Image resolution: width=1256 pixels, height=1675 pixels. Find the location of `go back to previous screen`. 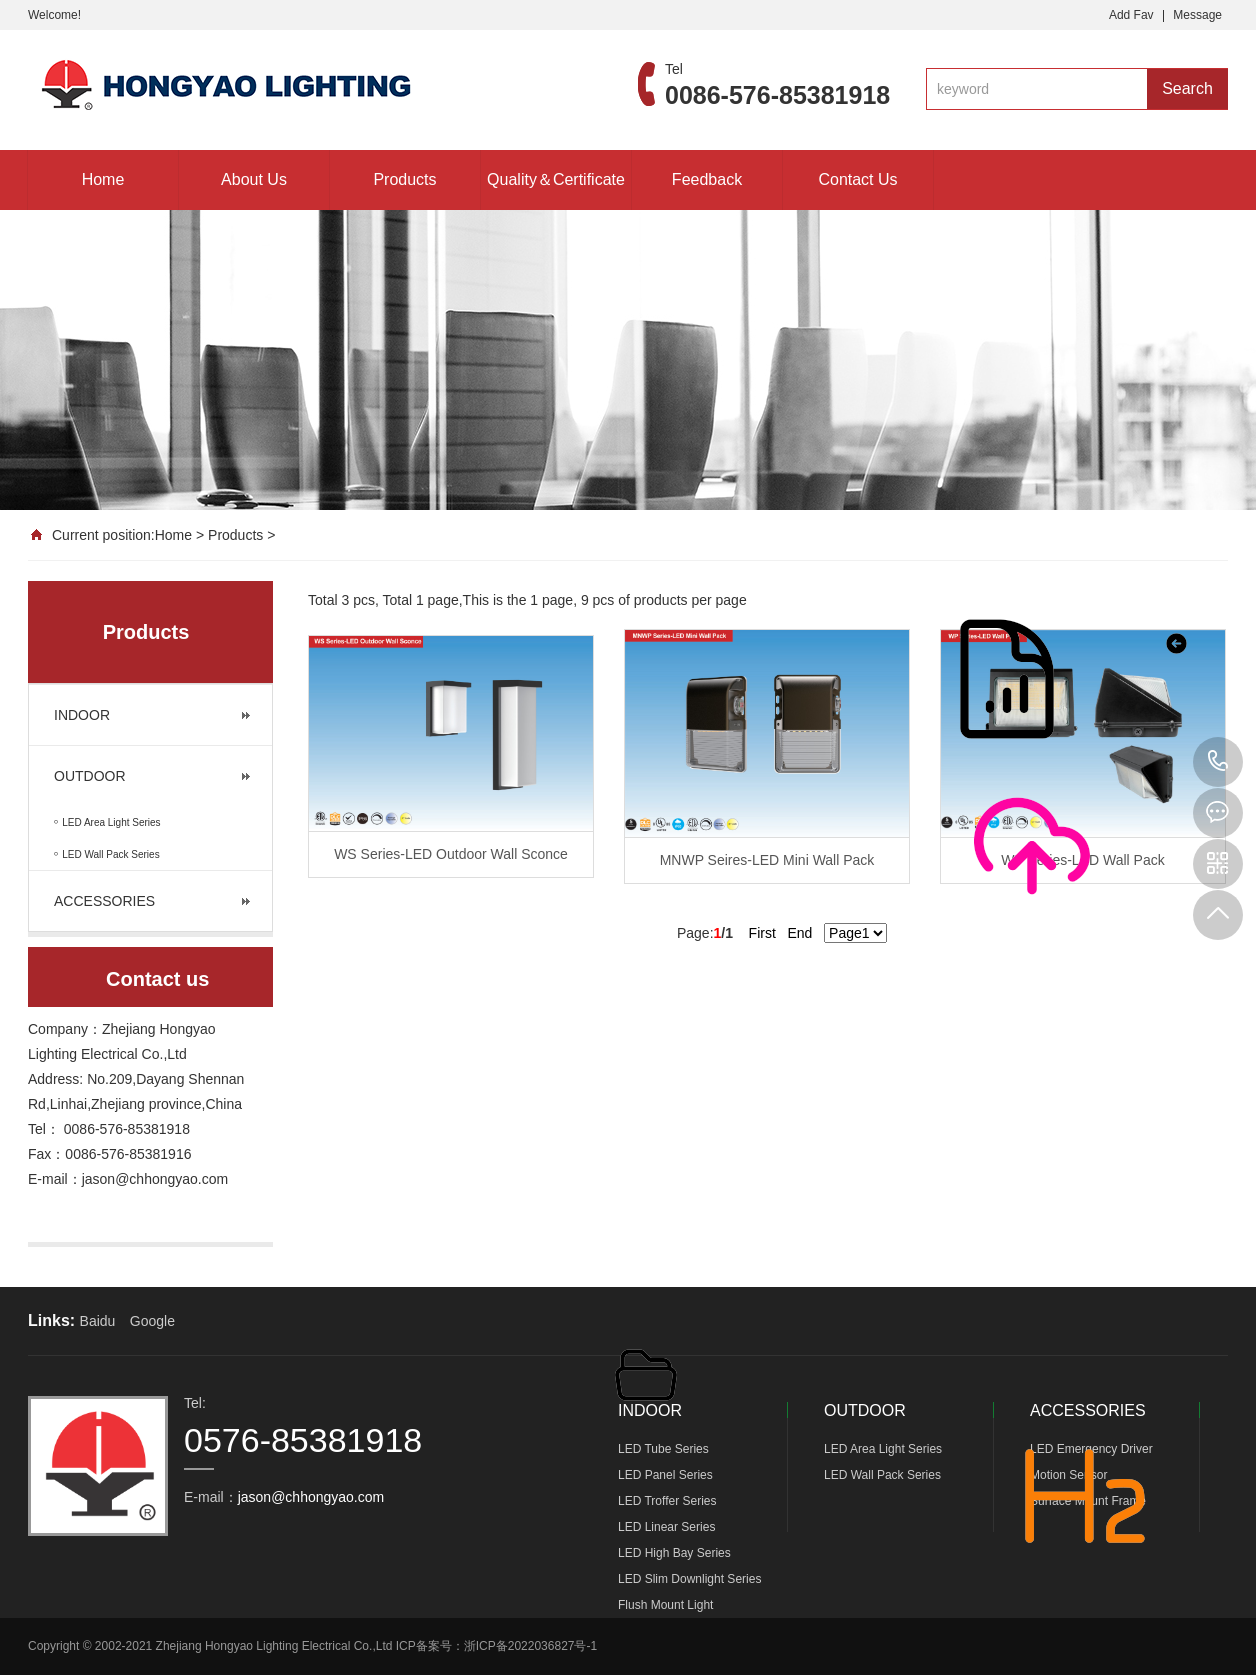

go back to previous screen is located at coordinates (1176, 643).